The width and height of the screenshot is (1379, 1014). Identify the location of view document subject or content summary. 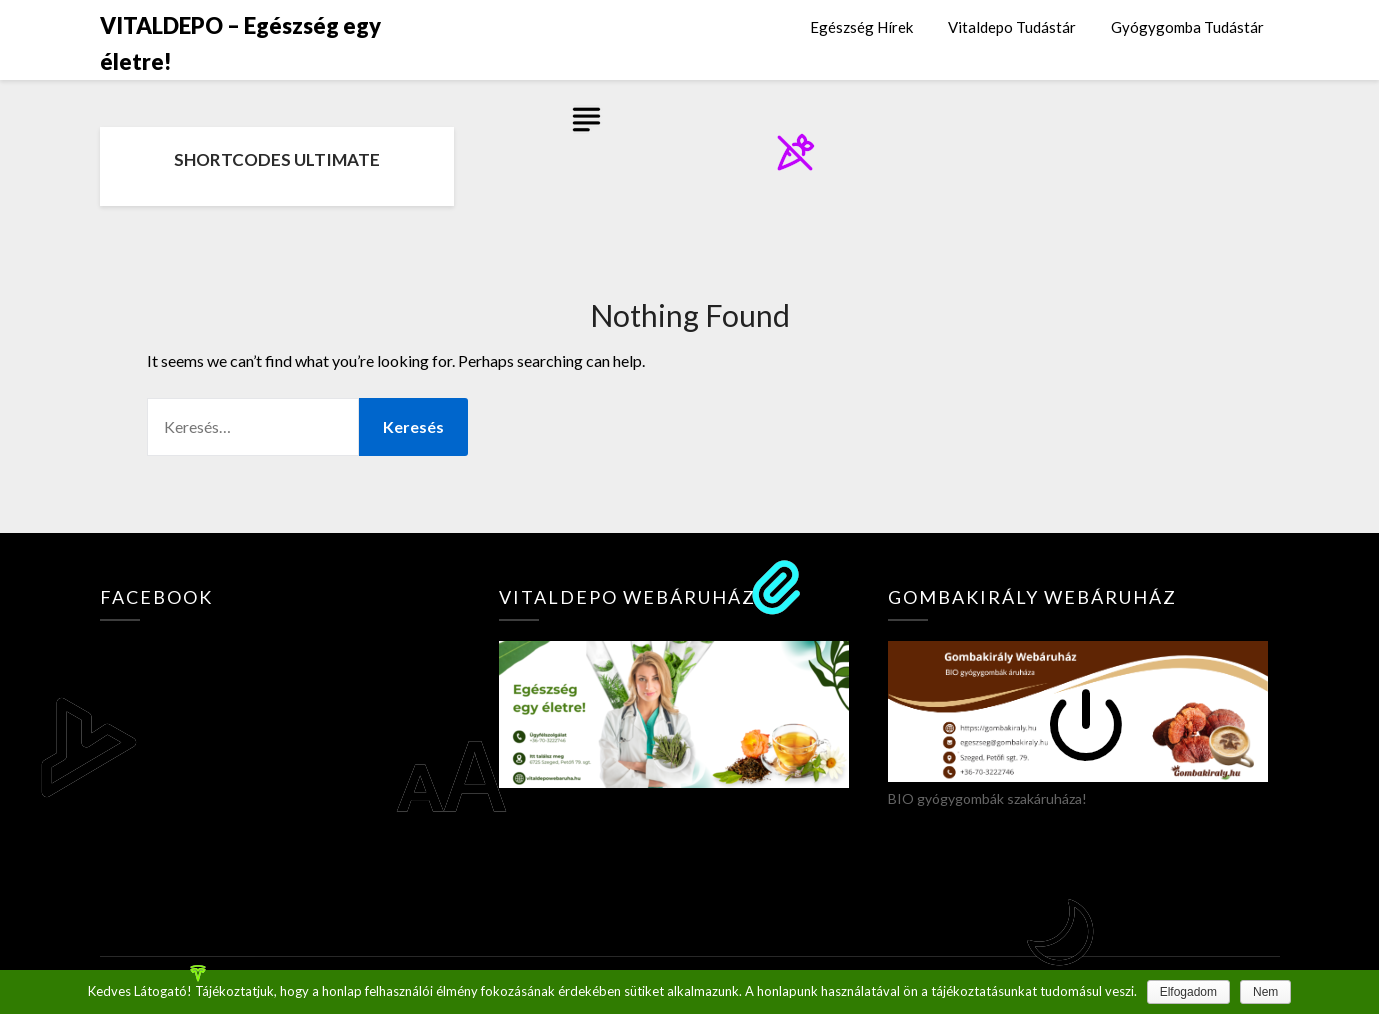
(586, 119).